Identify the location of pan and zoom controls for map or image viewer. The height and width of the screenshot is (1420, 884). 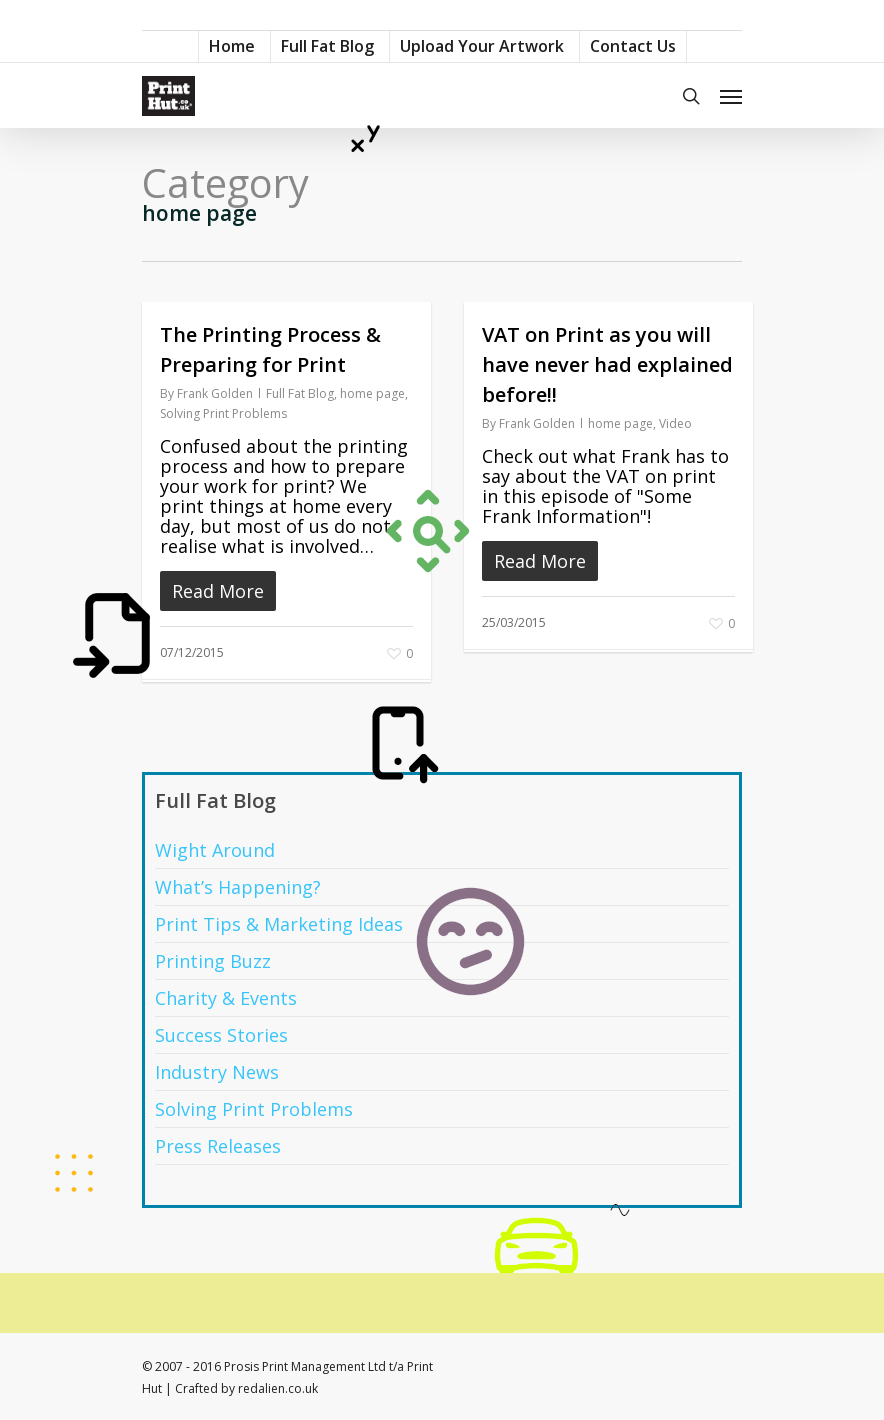
(428, 531).